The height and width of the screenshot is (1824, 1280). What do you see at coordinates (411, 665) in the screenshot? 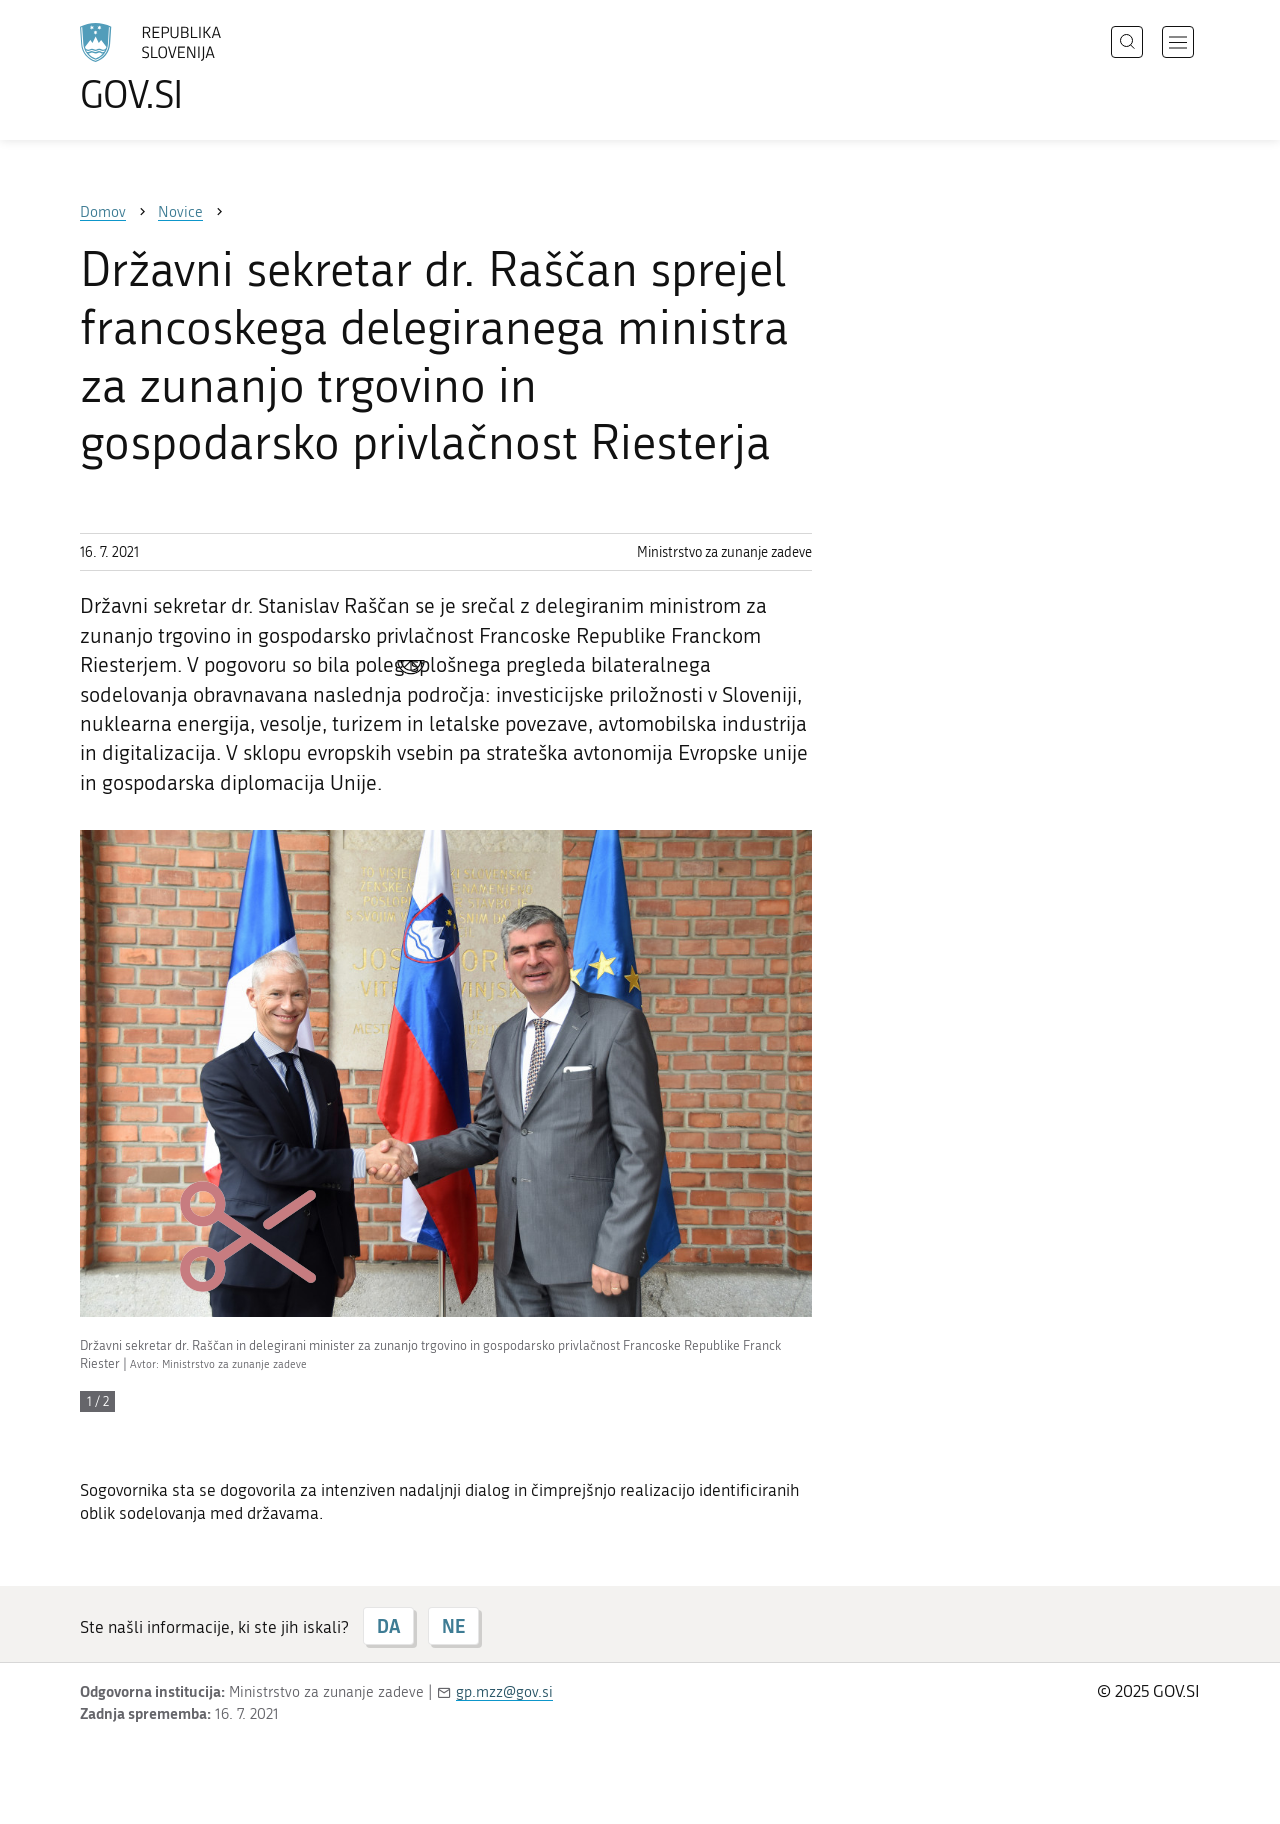
I see `indicates citrus or fruit-related content` at bounding box center [411, 665].